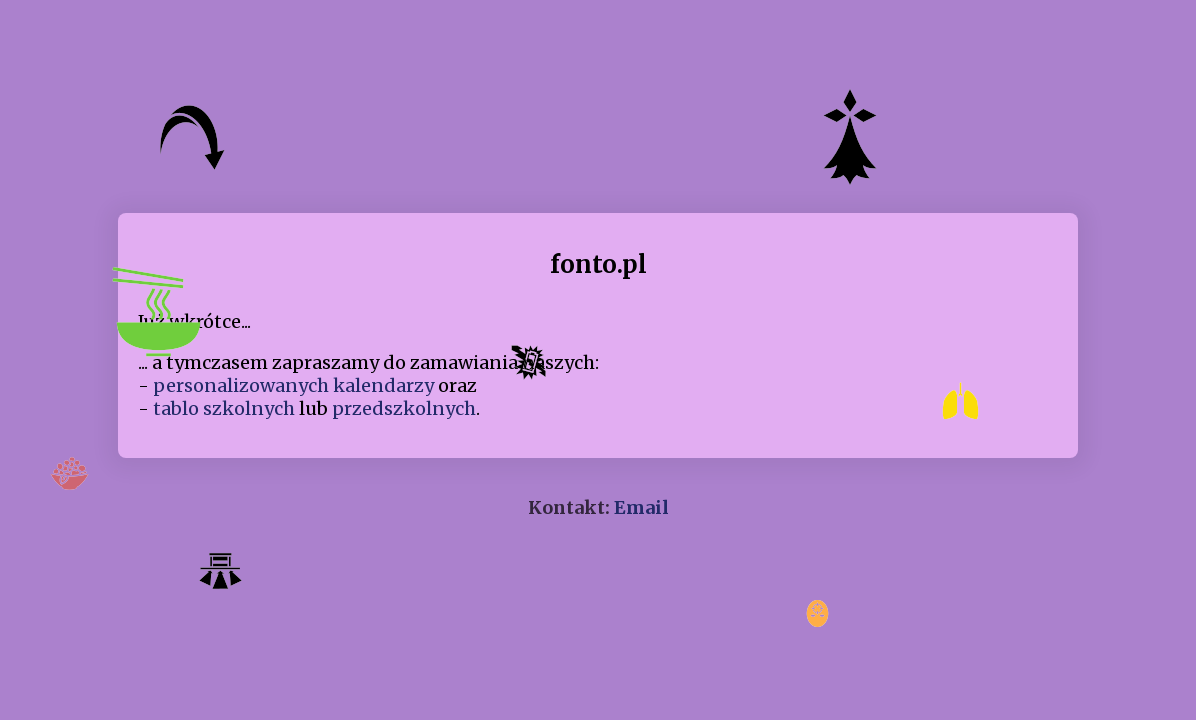 The width and height of the screenshot is (1196, 720). I want to click on access respiratory health information, so click(960, 401).